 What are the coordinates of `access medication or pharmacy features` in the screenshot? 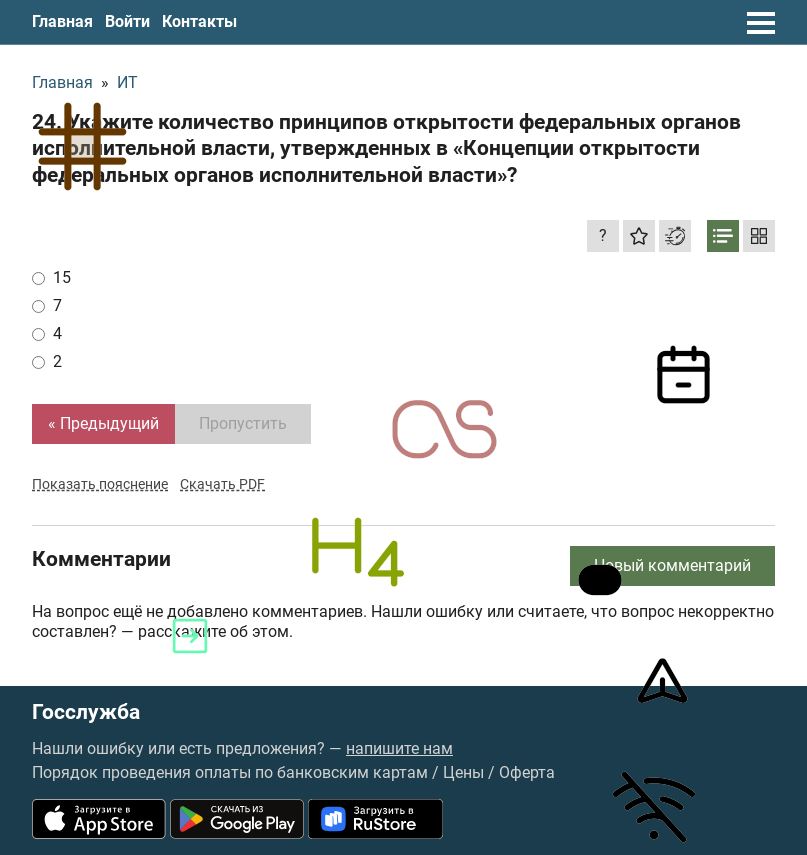 It's located at (600, 580).